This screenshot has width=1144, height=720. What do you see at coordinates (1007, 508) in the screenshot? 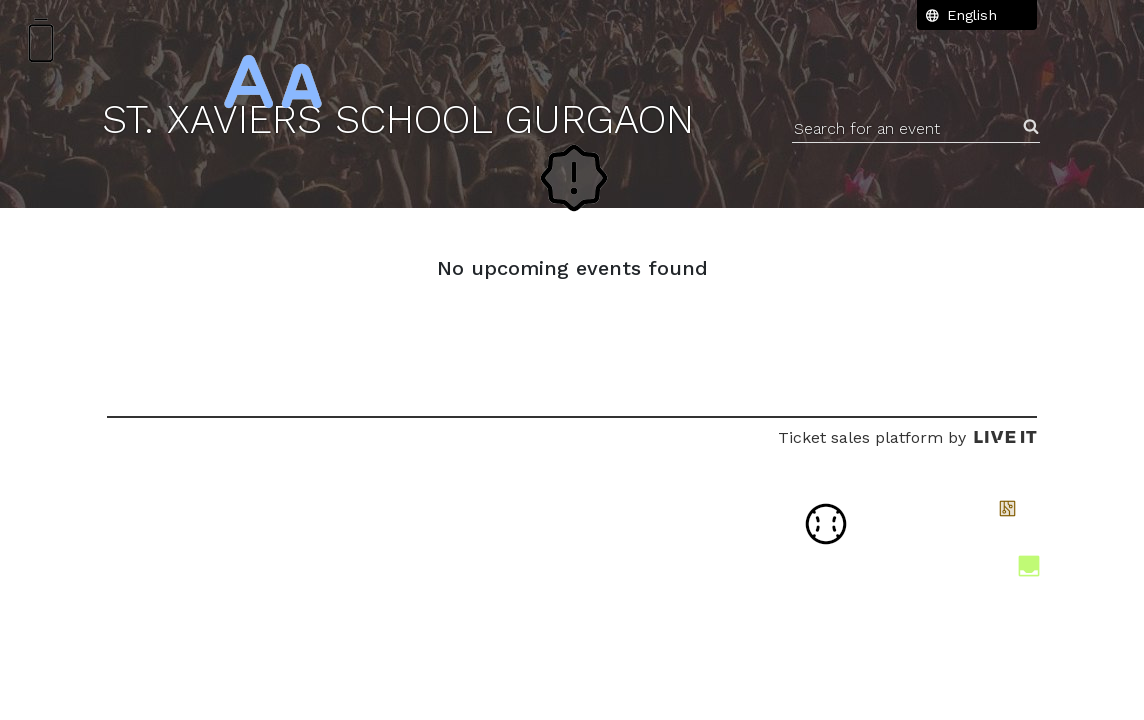
I see `access hardware or circuit settings` at bounding box center [1007, 508].